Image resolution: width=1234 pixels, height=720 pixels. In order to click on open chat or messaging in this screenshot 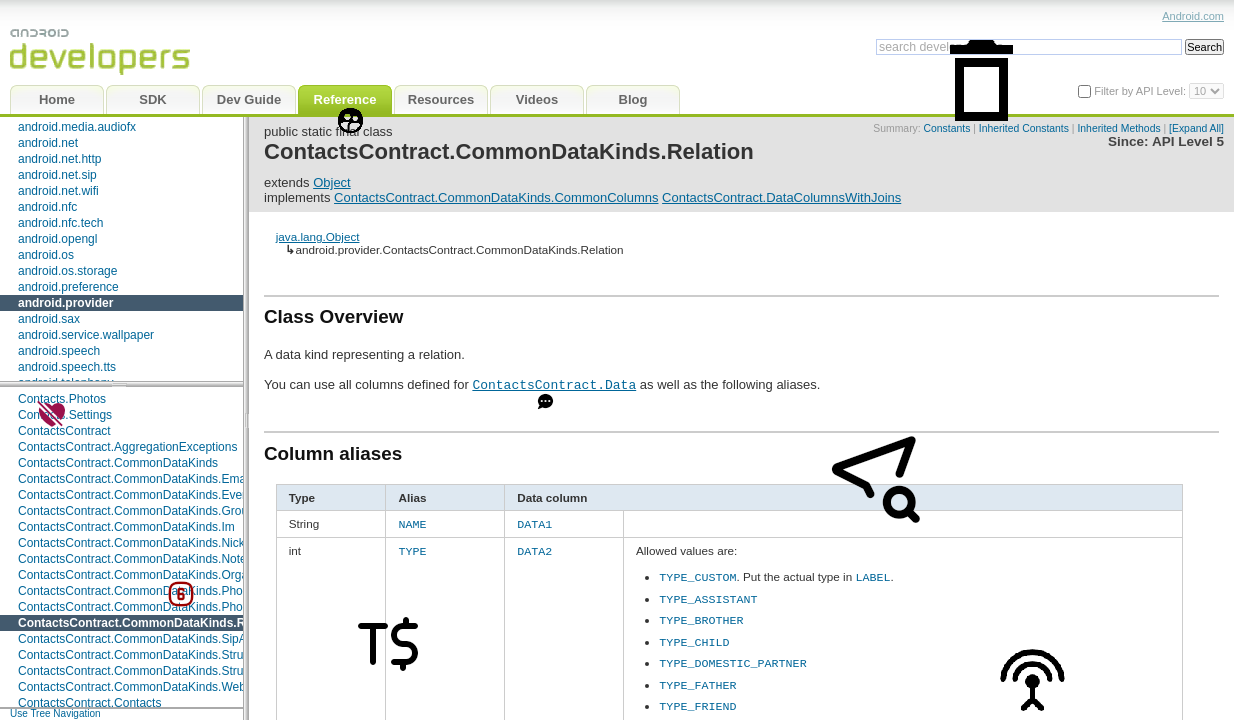, I will do `click(545, 401)`.